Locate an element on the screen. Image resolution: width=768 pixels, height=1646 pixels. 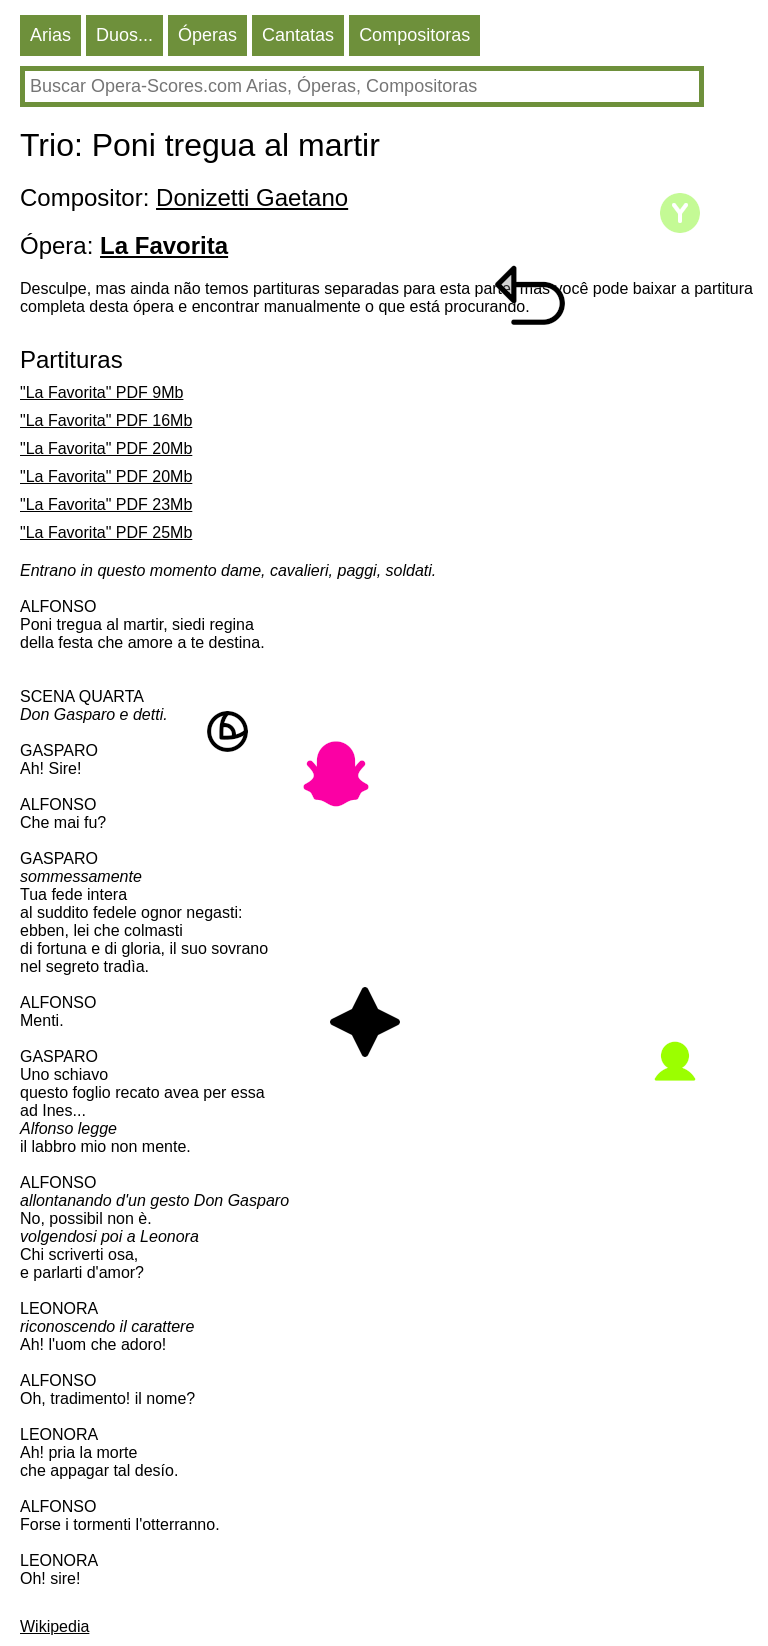
open snapchat is located at coordinates (336, 774).